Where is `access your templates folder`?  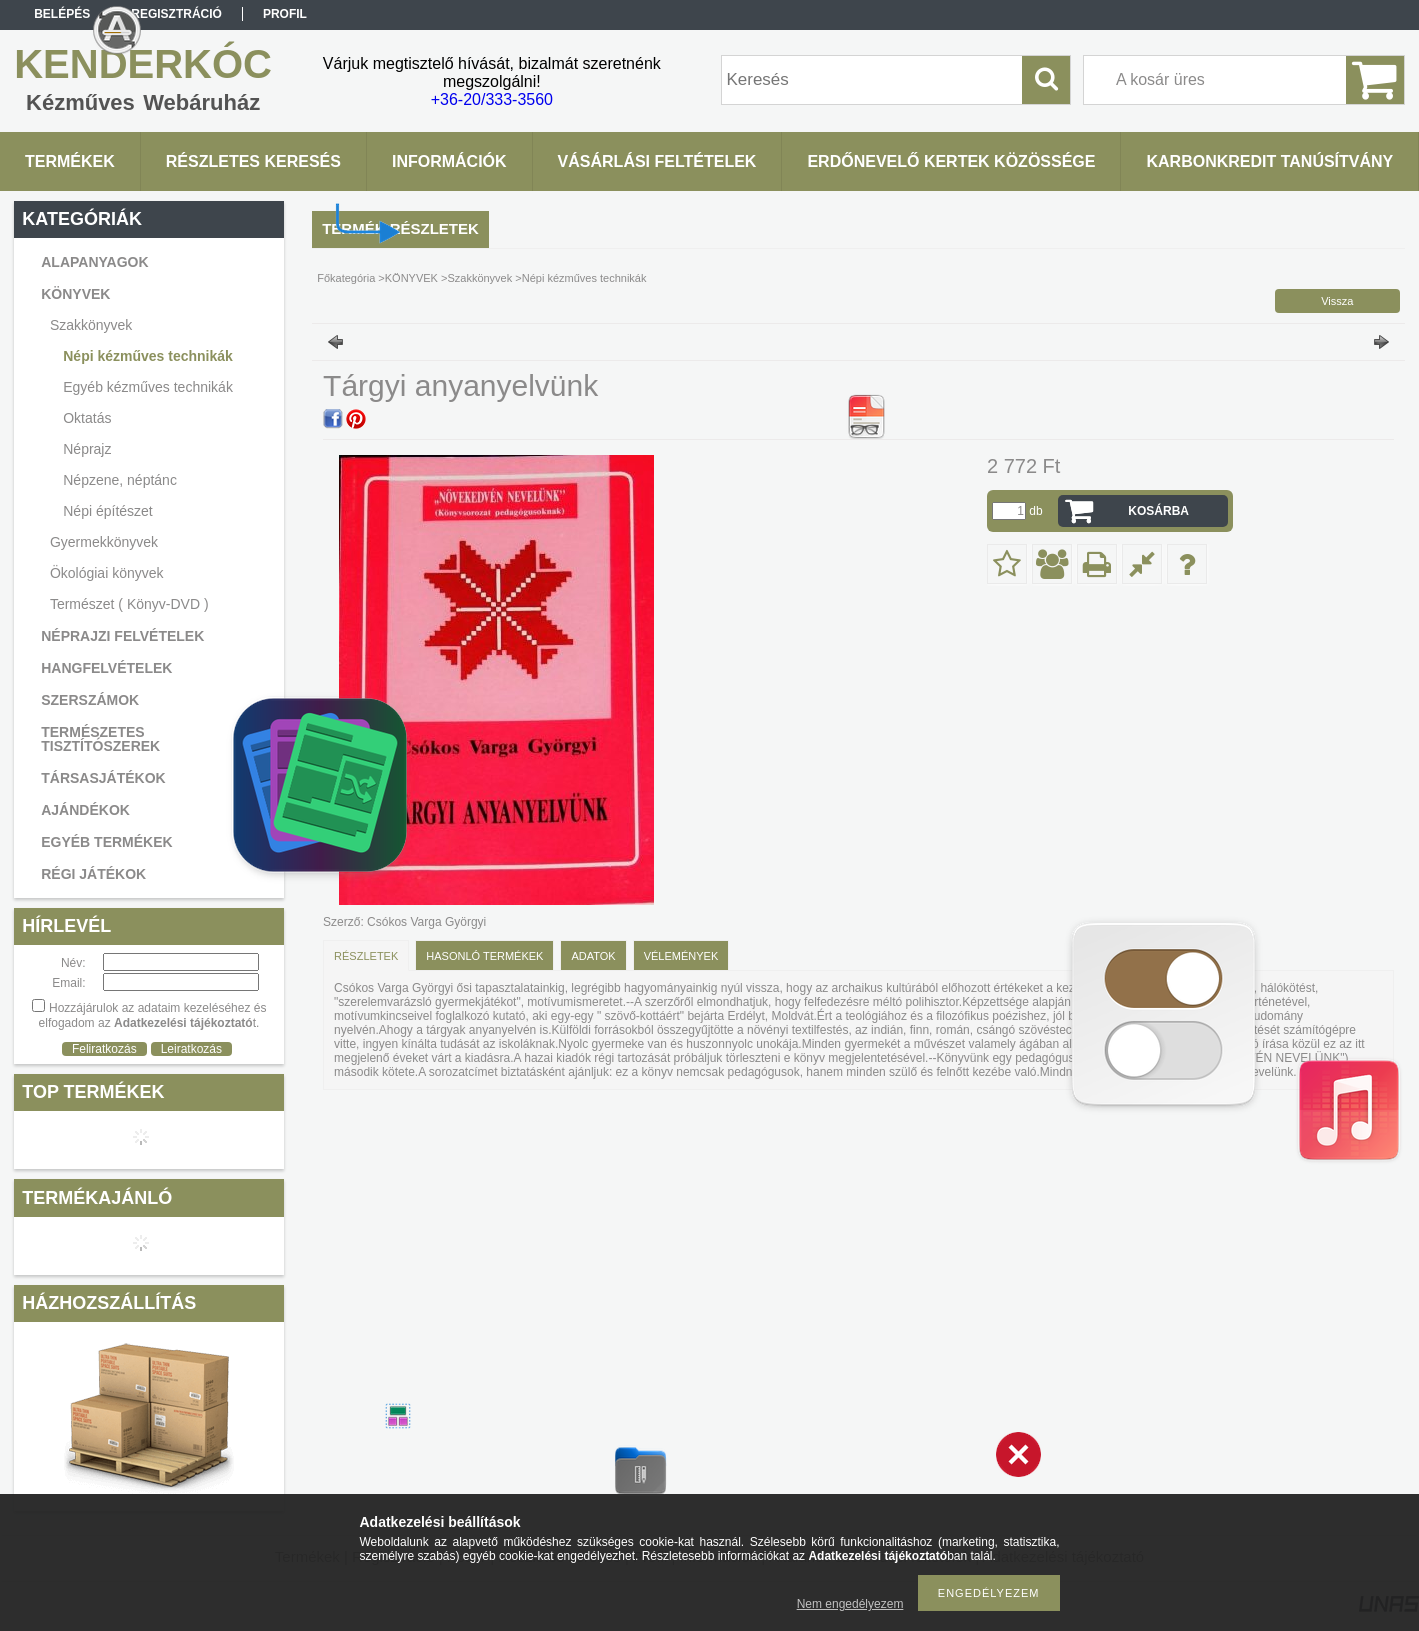
access your templates folder is located at coordinates (640, 1470).